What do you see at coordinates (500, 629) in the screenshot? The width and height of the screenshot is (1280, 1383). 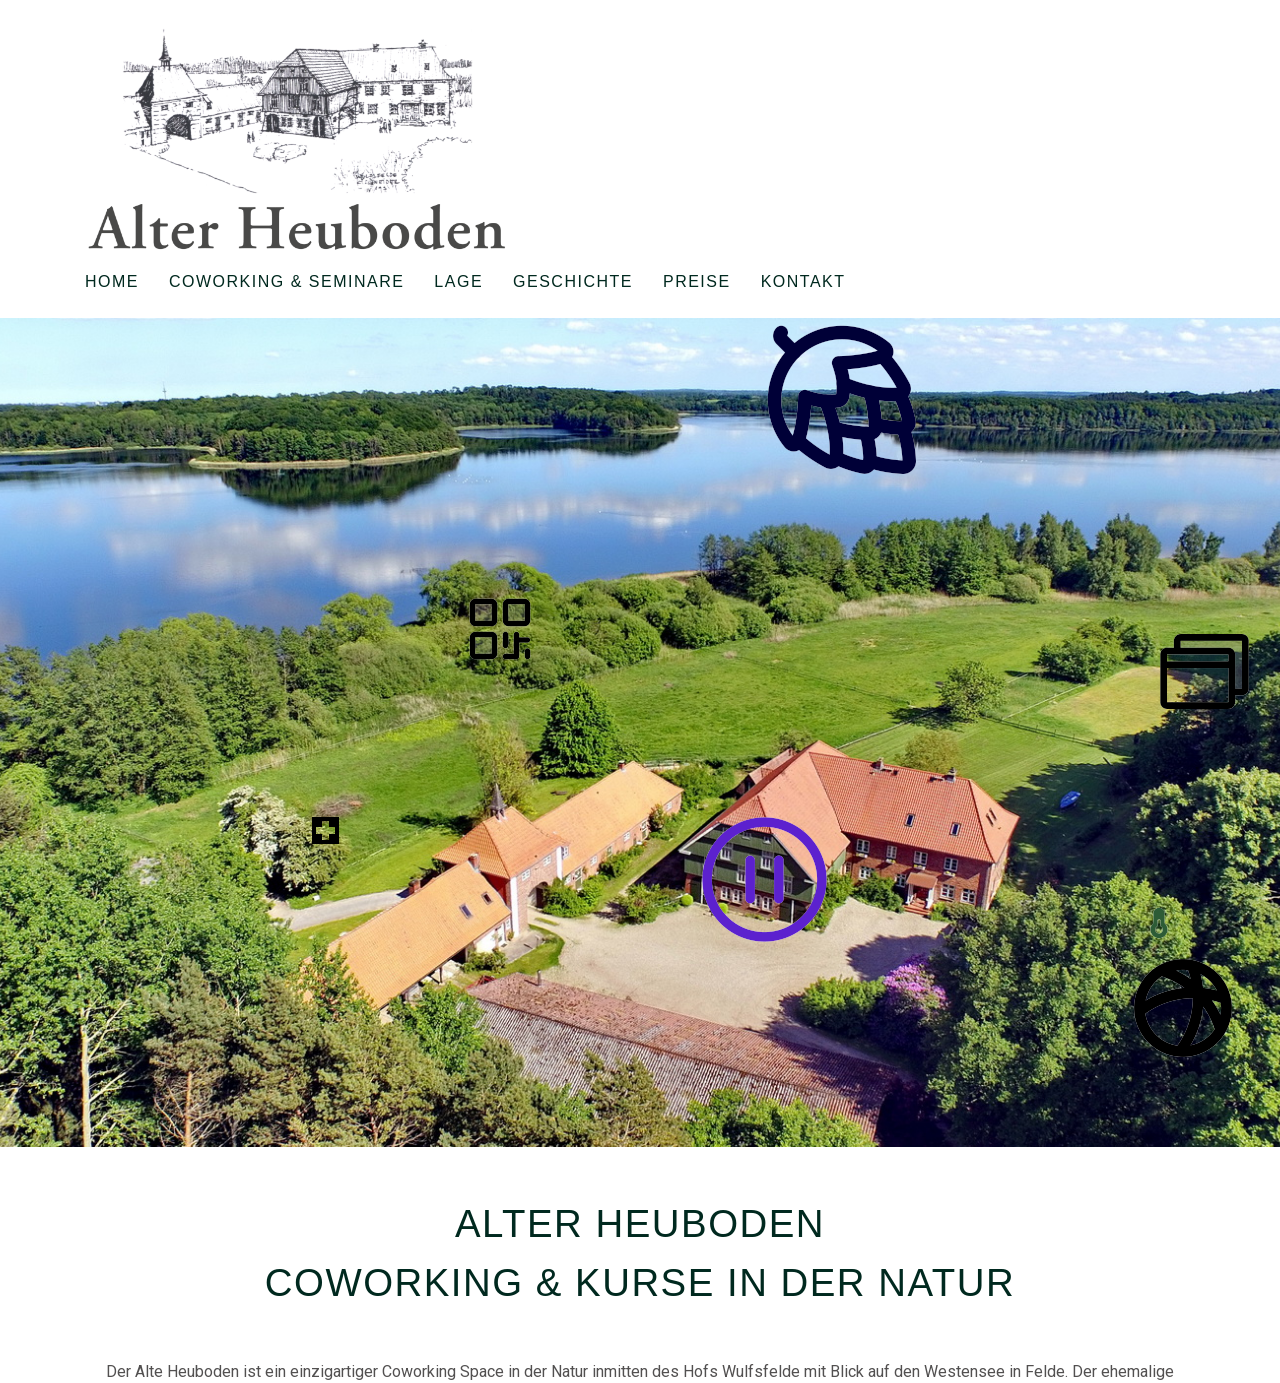 I see `scan or generate a qr code` at bounding box center [500, 629].